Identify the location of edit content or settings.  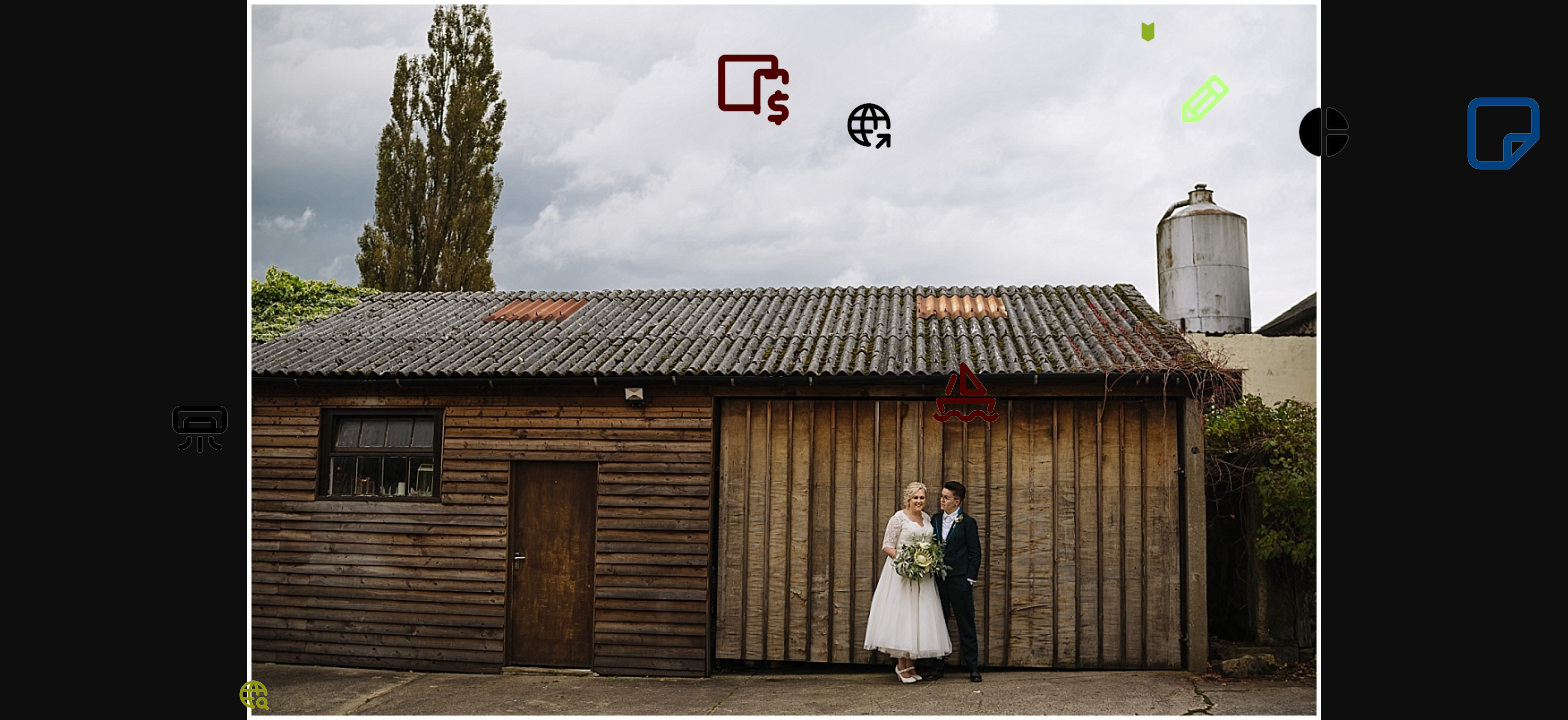
(1204, 99).